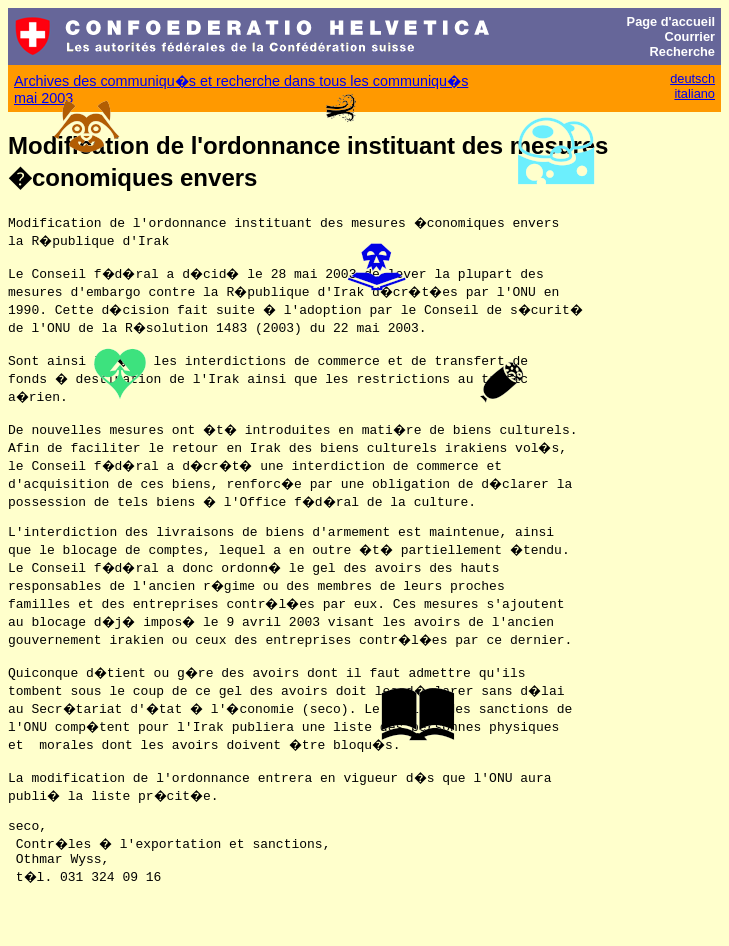 Image resolution: width=729 pixels, height=946 pixels. Describe the element at coordinates (376, 268) in the screenshot. I see `view death note or cursed book item in game inventory` at that location.